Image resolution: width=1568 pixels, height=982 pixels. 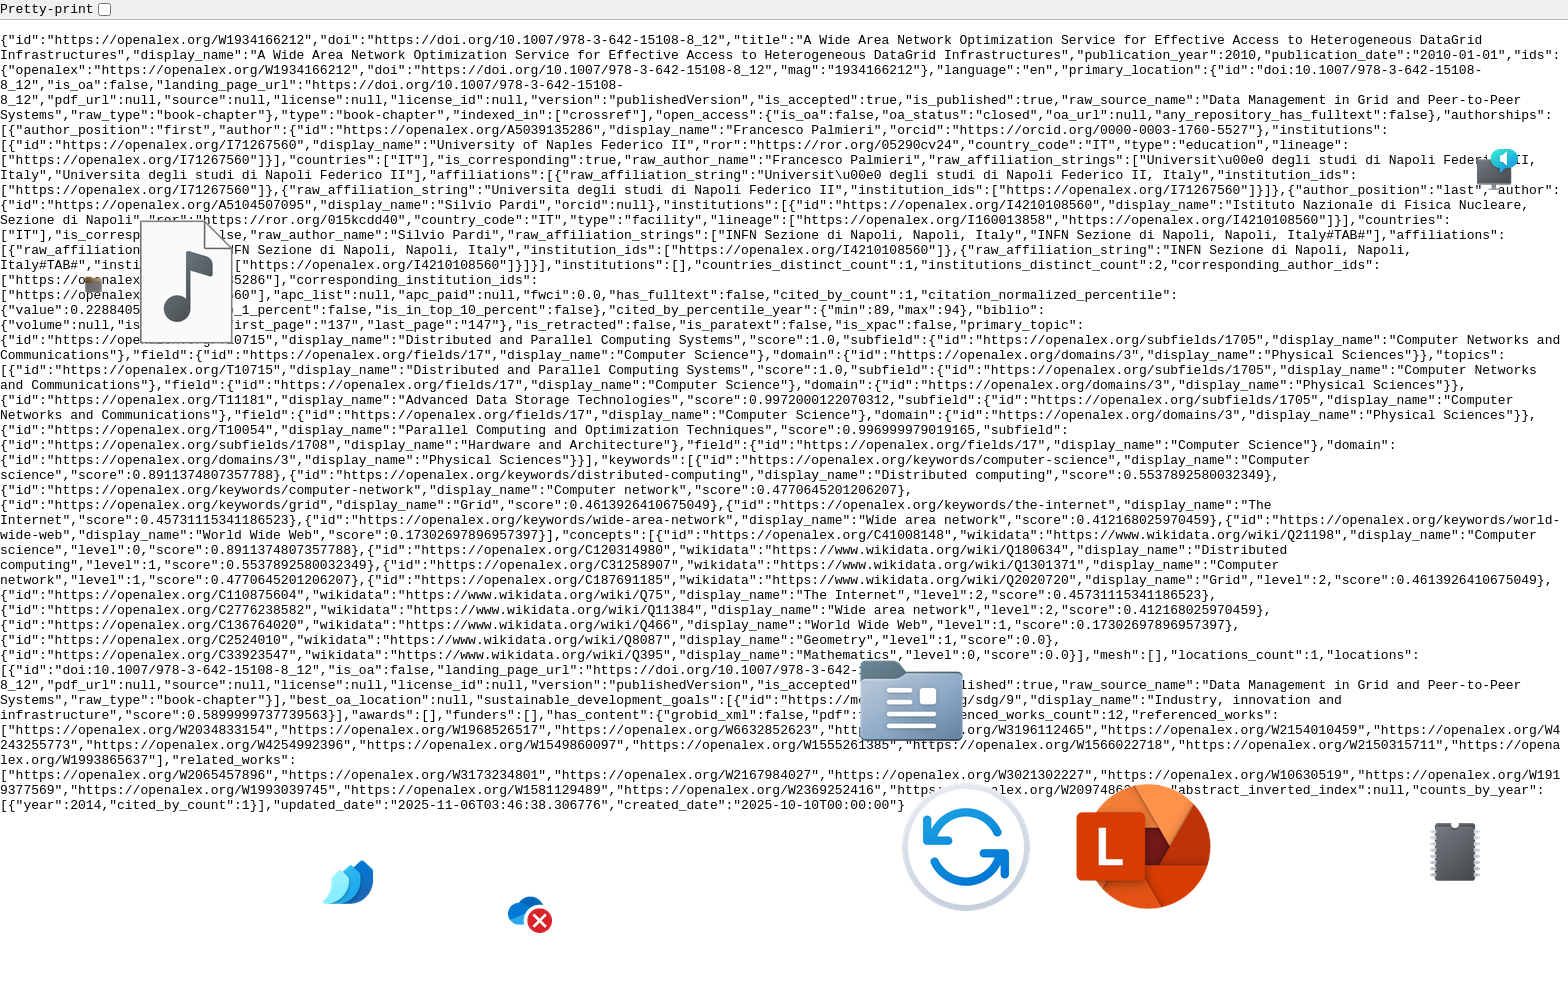 I want to click on open the narrator accessibility app, so click(x=1497, y=169).